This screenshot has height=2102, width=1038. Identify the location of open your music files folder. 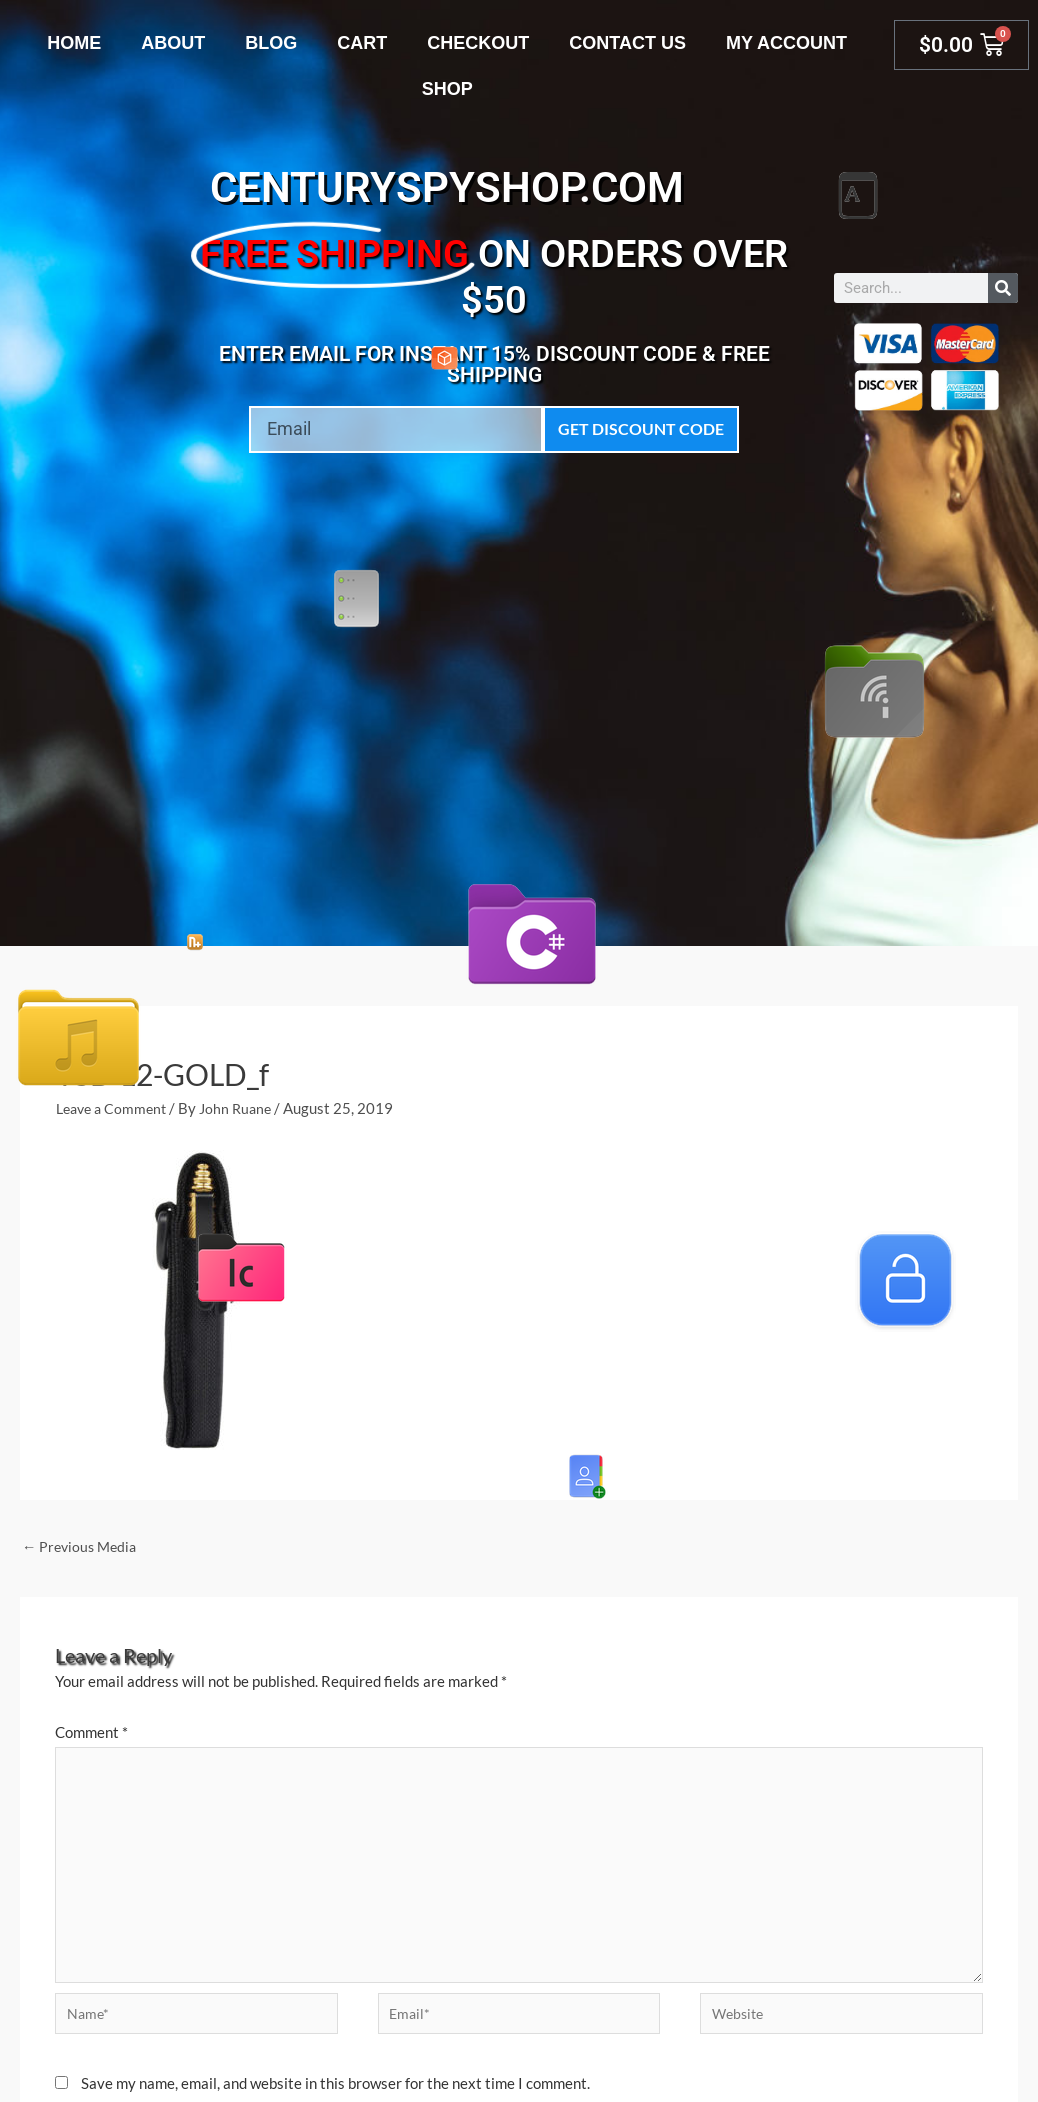
(78, 1037).